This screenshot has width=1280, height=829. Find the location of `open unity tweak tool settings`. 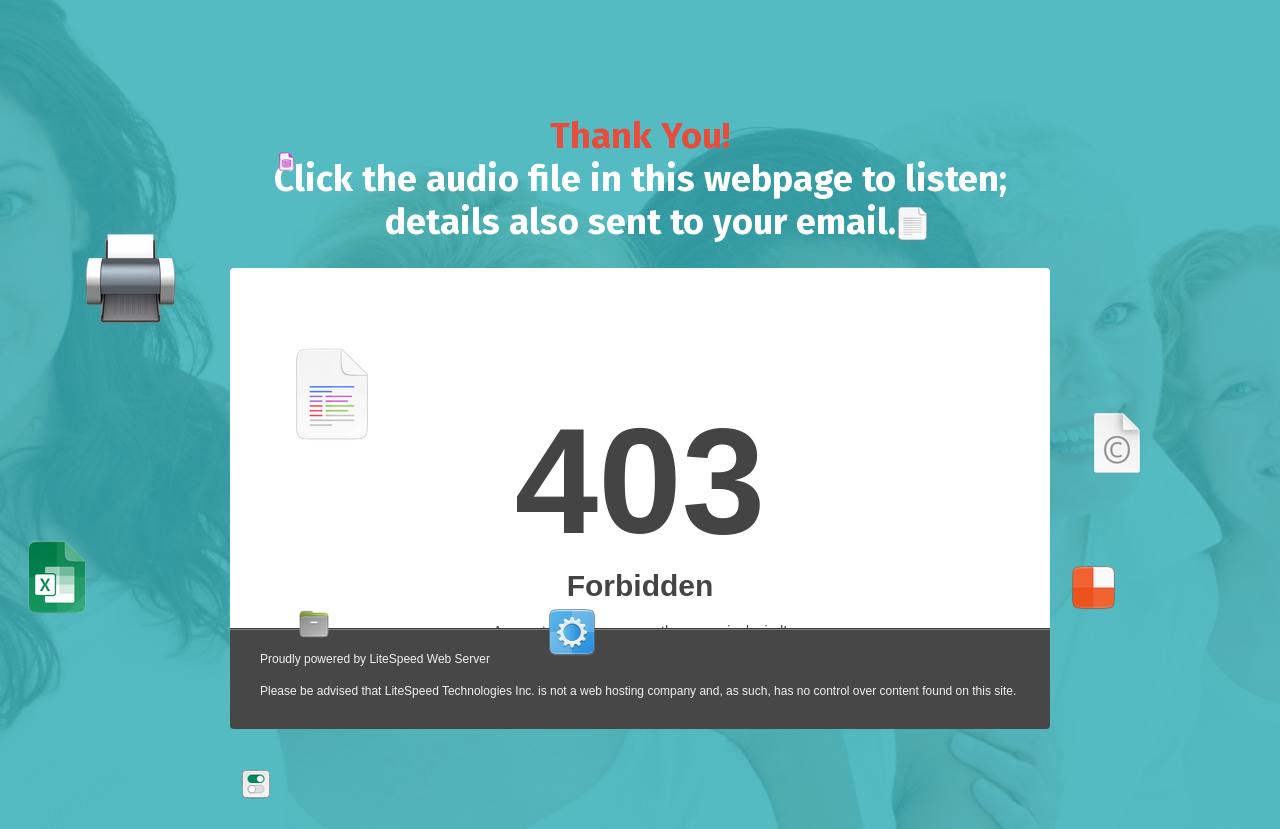

open unity tweak tool settings is located at coordinates (256, 784).